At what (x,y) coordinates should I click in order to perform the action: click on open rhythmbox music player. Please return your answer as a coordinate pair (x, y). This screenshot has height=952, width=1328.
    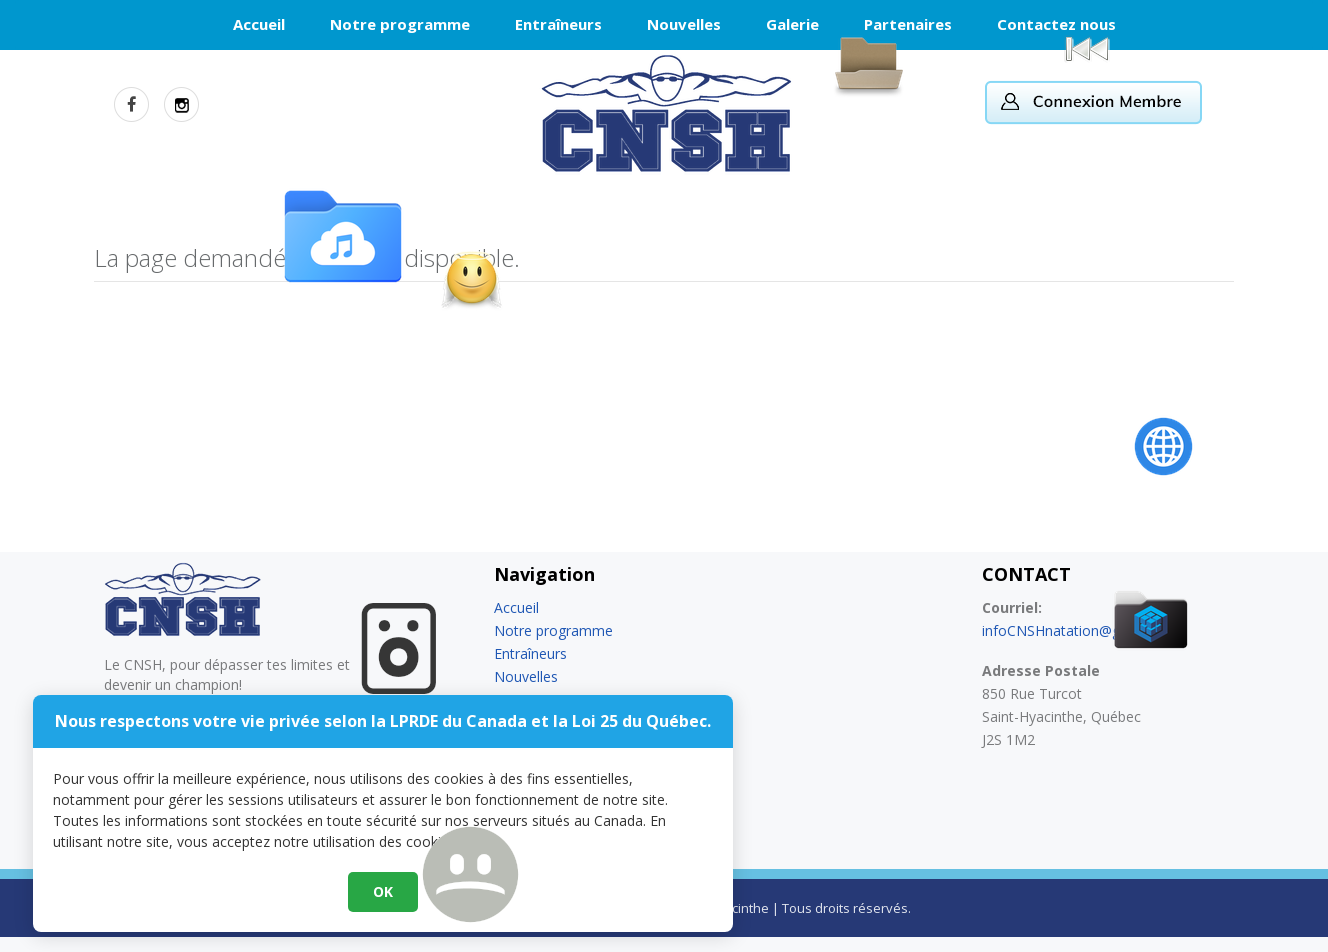
    Looking at the image, I should click on (401, 648).